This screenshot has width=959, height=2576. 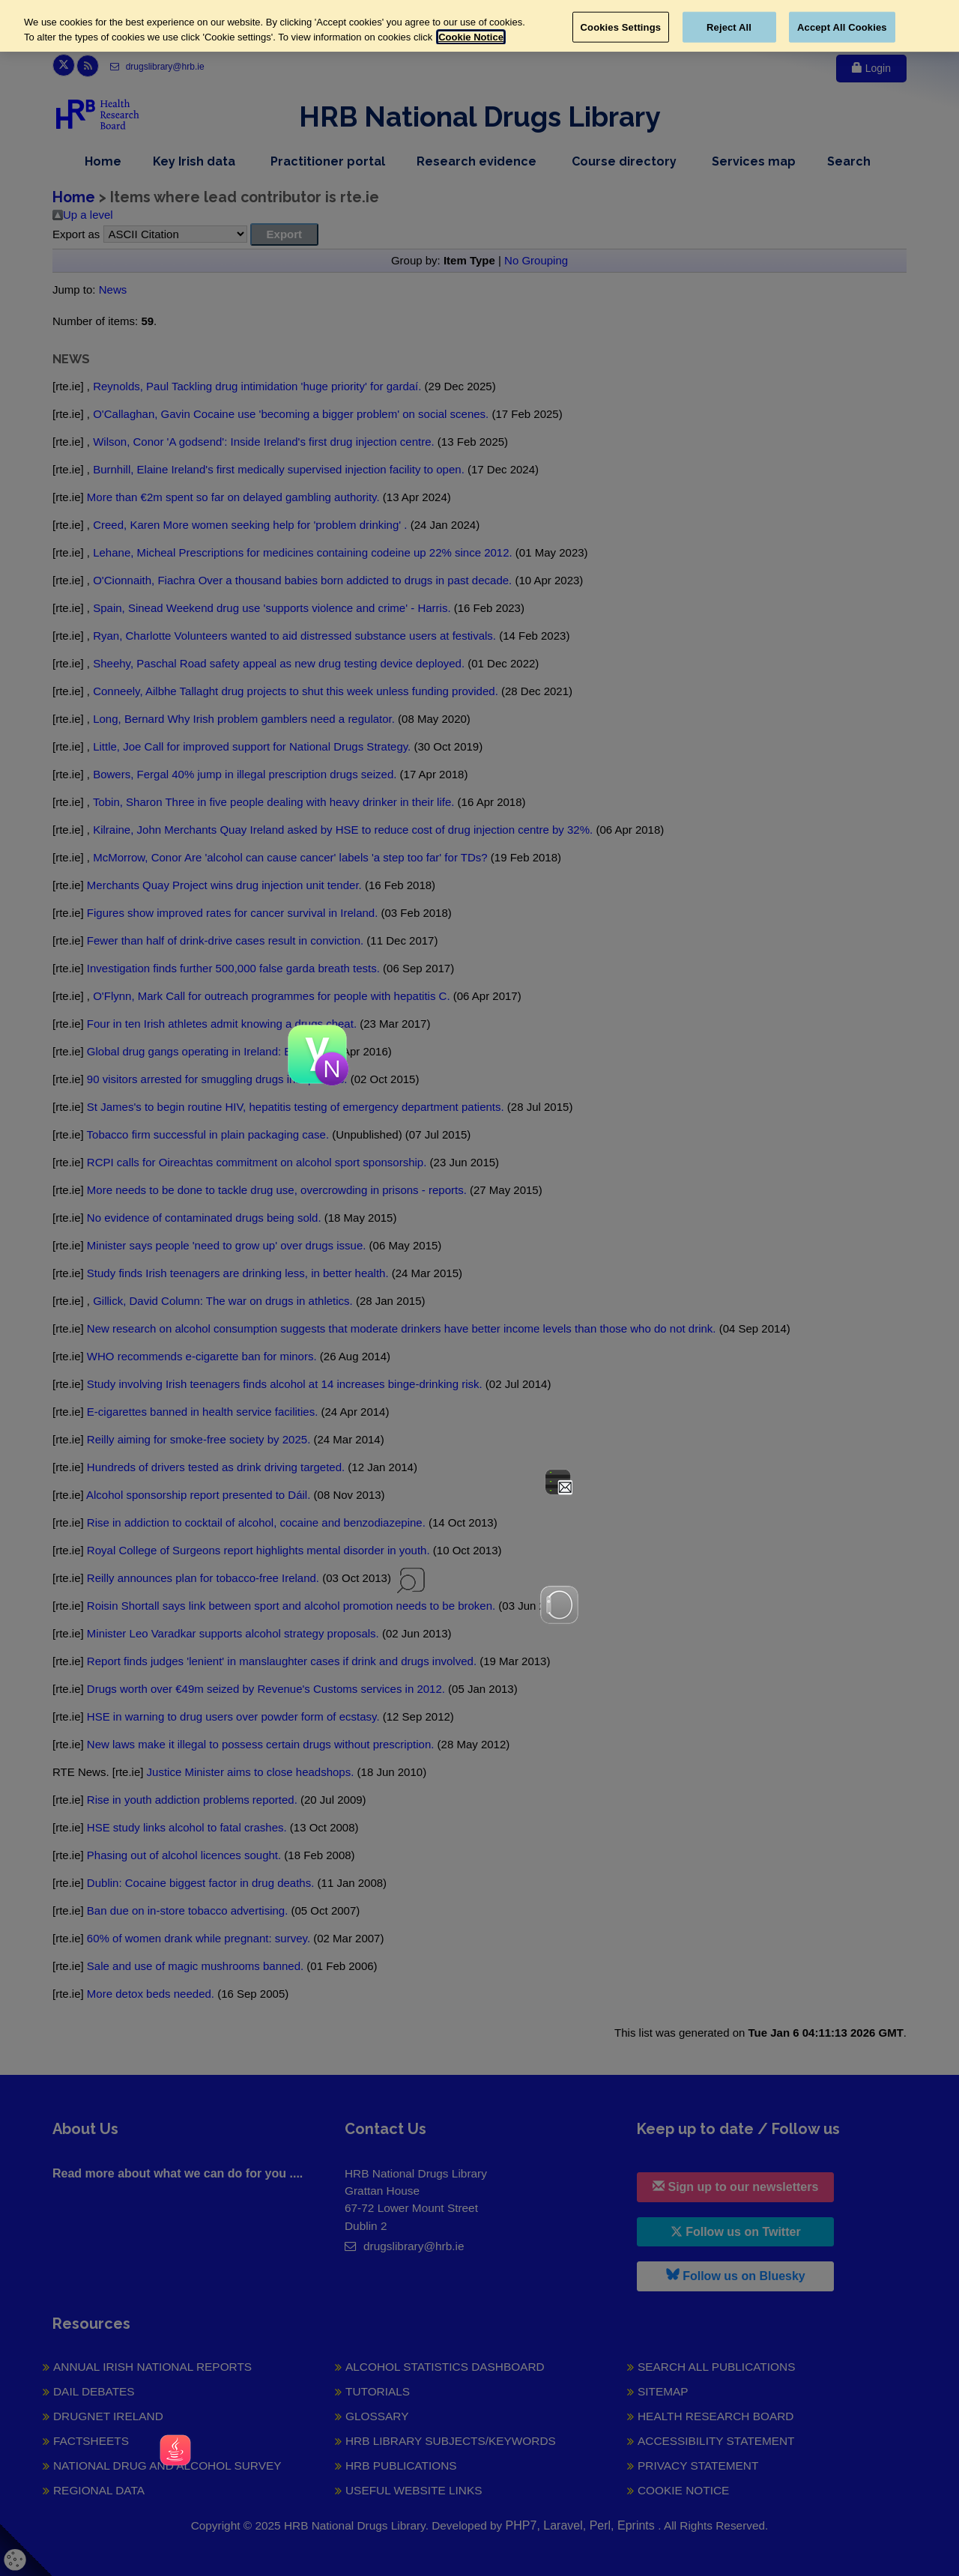 I want to click on configure mail server settings, so click(x=558, y=1482).